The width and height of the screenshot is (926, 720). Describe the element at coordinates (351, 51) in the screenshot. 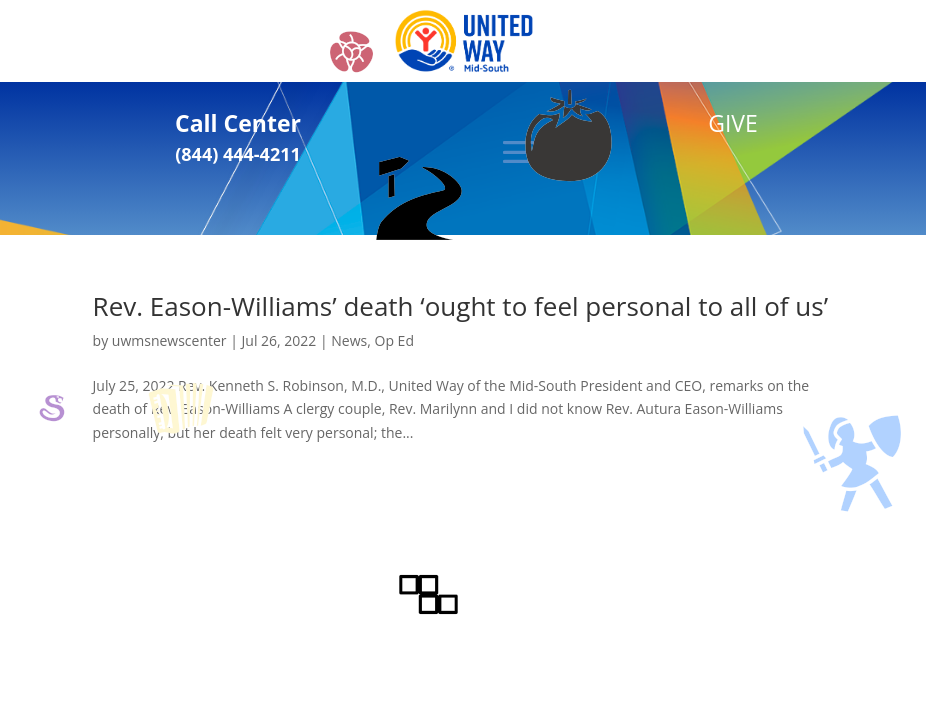

I see `select viola flower in a game inventory` at that location.